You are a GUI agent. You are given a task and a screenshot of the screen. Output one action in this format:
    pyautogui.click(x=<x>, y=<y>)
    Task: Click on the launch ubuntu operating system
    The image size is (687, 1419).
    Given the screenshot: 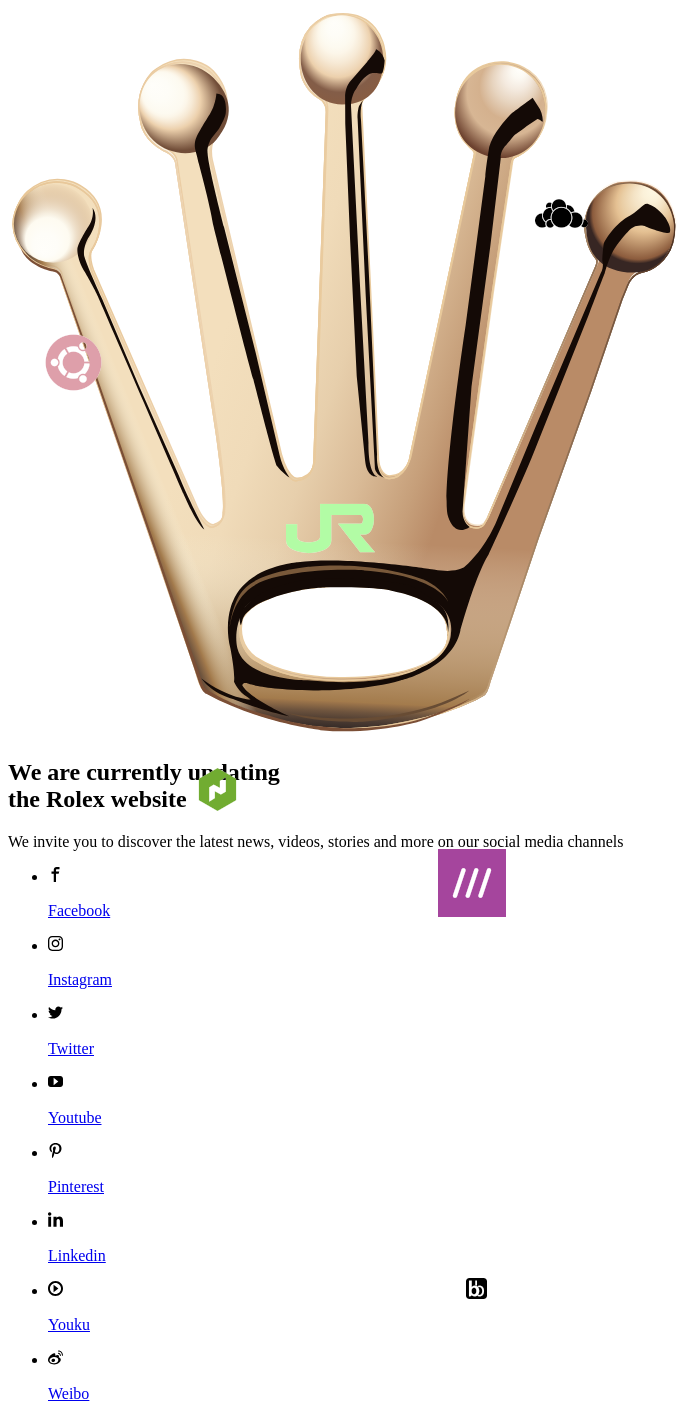 What is the action you would take?
    pyautogui.click(x=73, y=362)
    